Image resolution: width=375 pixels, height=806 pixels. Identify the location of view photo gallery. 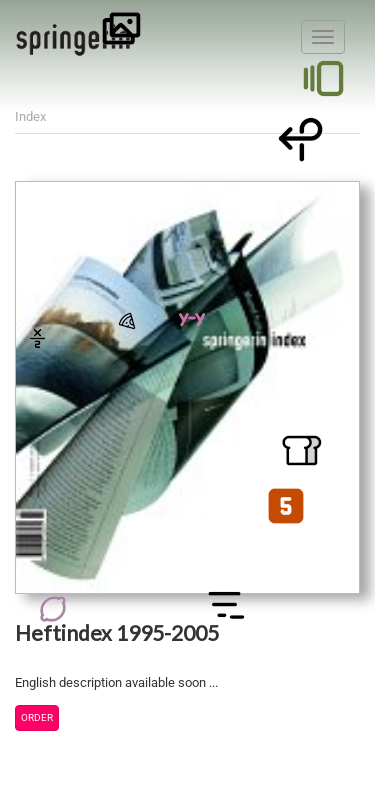
(121, 28).